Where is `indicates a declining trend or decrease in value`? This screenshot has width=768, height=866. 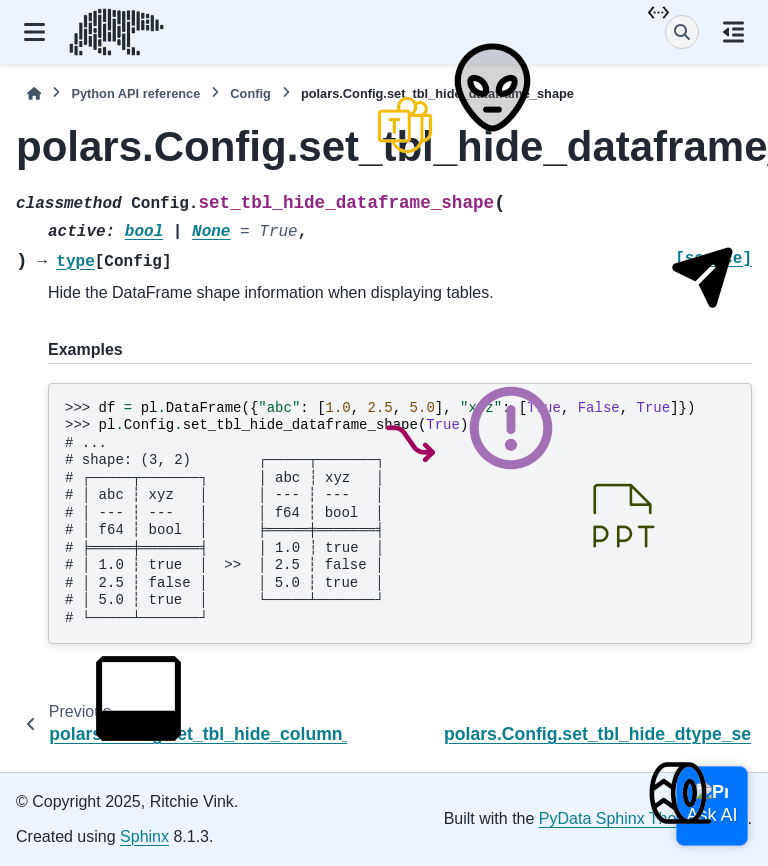 indicates a declining trend or decrease in value is located at coordinates (410, 442).